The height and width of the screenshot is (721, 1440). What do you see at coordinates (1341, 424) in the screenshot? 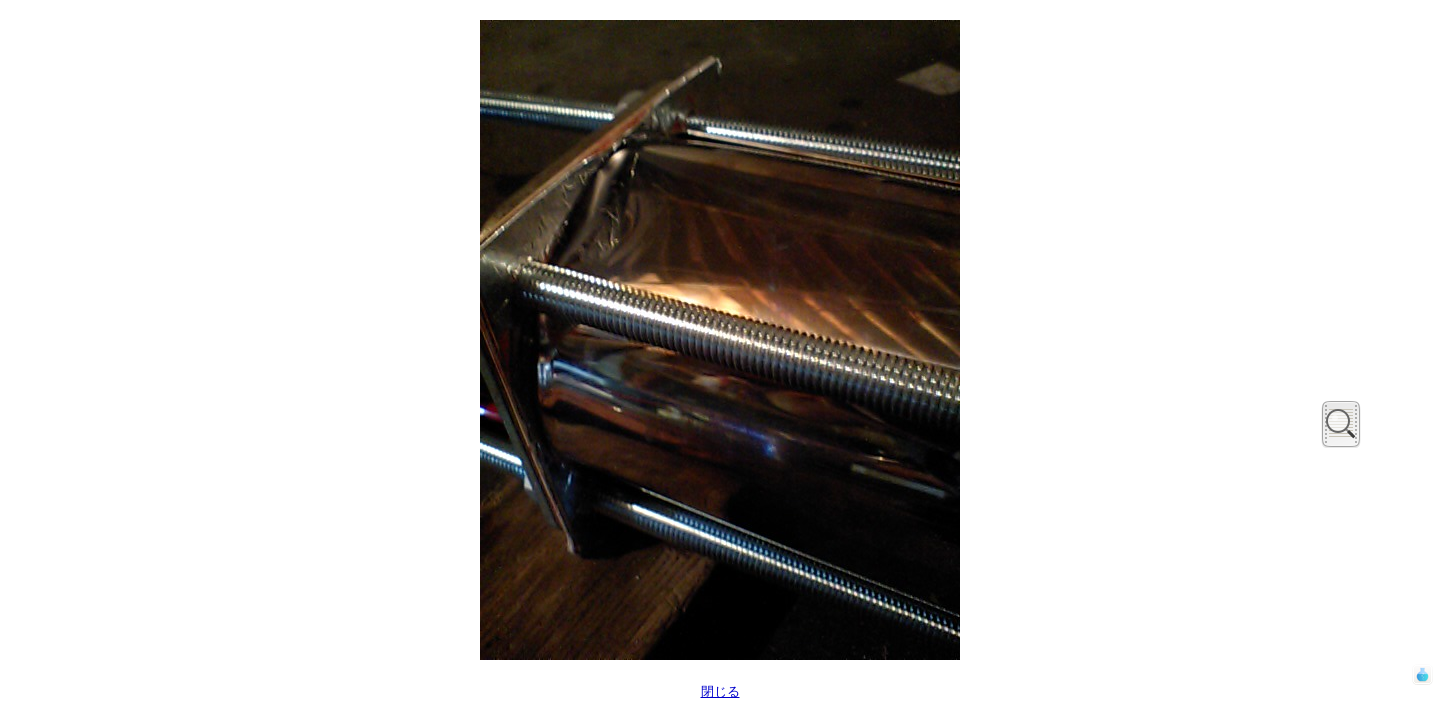
I see `open system log viewer` at bounding box center [1341, 424].